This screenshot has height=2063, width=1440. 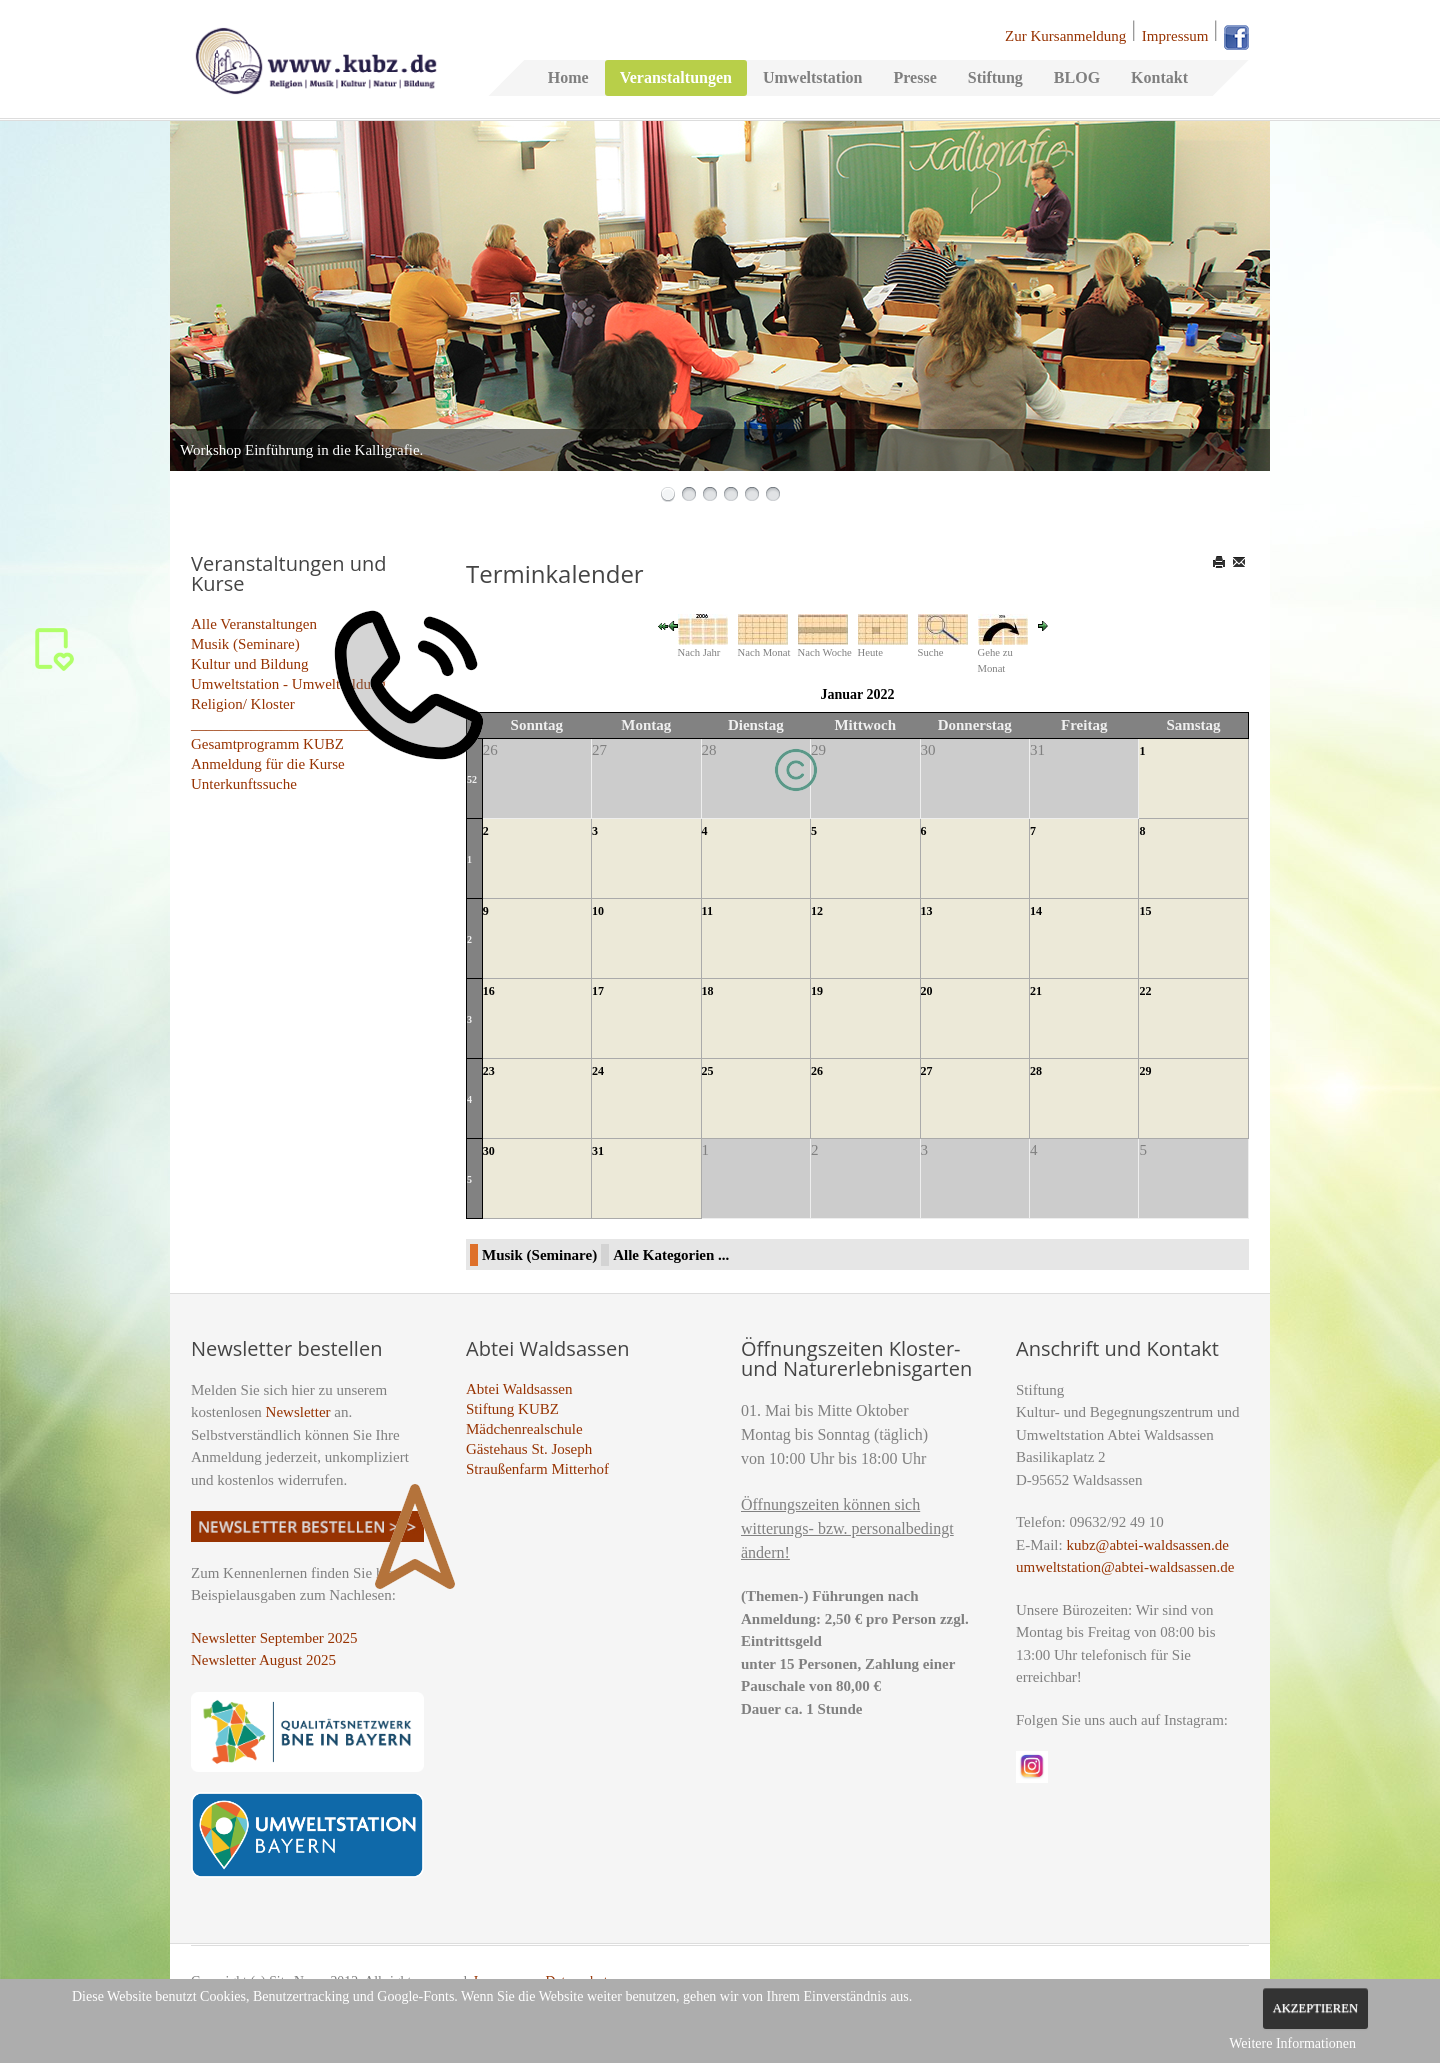 I want to click on navigate to current location, so click(x=415, y=1539).